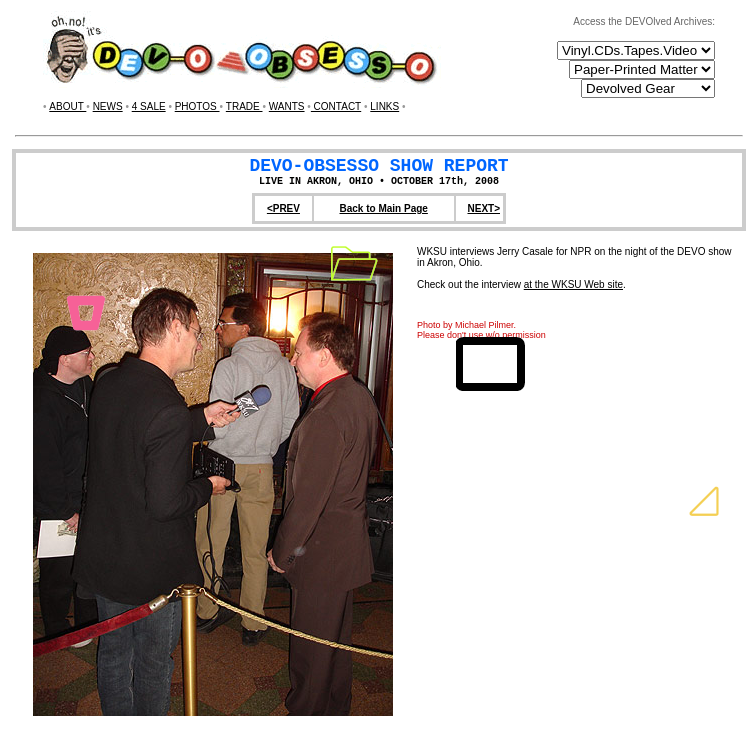 This screenshot has height=731, width=750. Describe the element at coordinates (706, 502) in the screenshot. I see `indicates no cellular signal available` at that location.